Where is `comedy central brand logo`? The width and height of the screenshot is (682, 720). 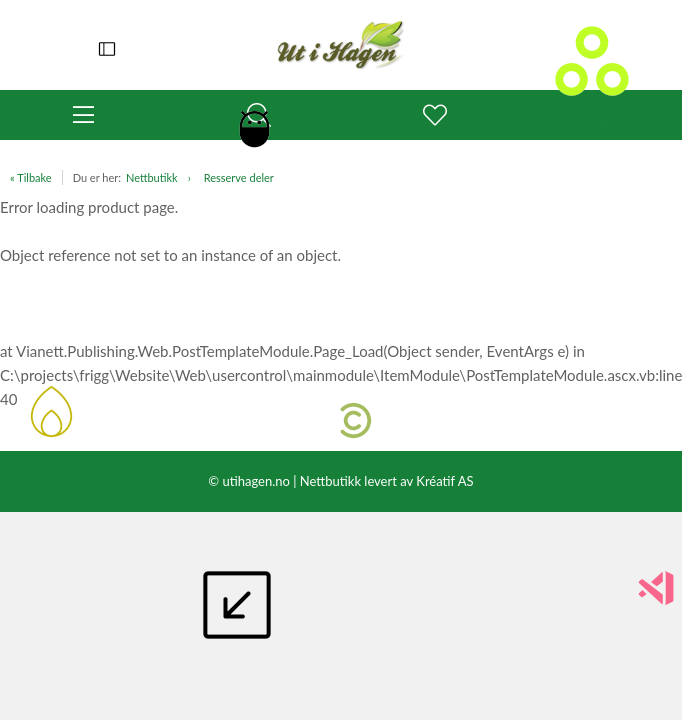 comedy central brand logo is located at coordinates (355, 420).